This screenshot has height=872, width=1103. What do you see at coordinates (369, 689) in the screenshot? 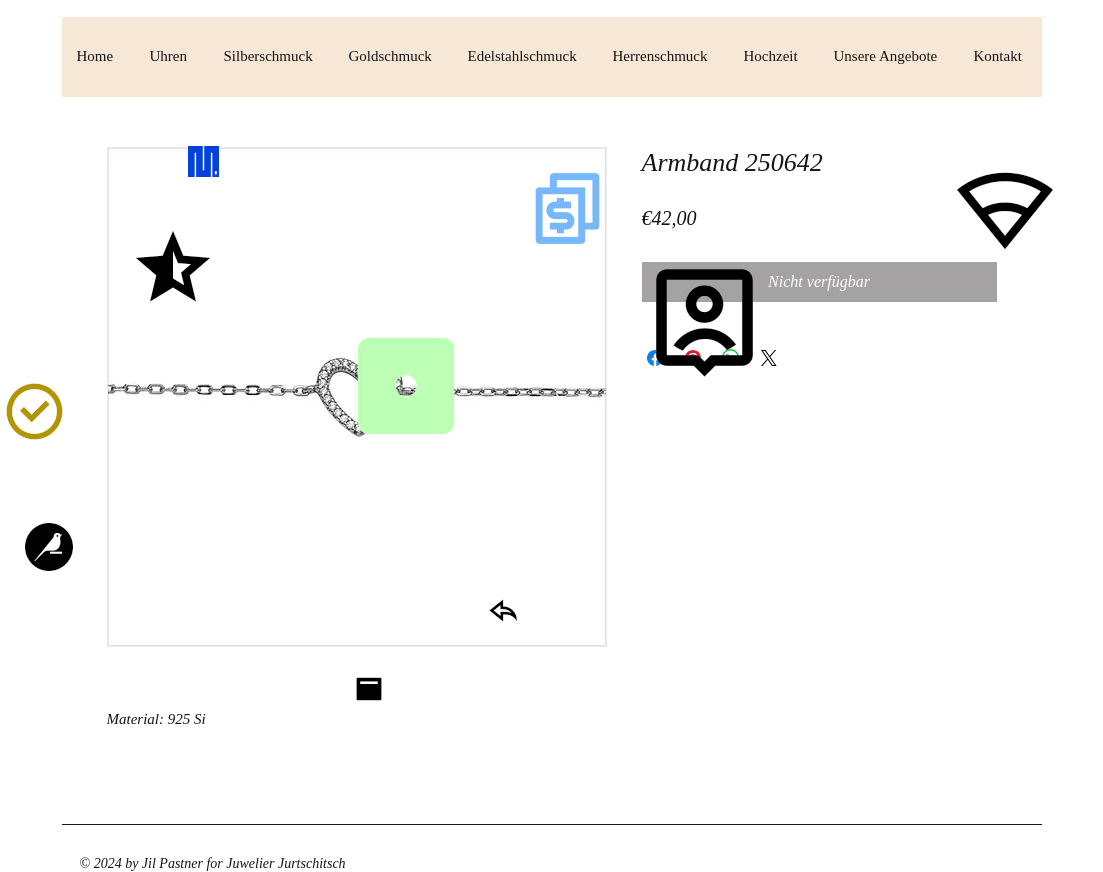
I see `switch to top panel layout` at bounding box center [369, 689].